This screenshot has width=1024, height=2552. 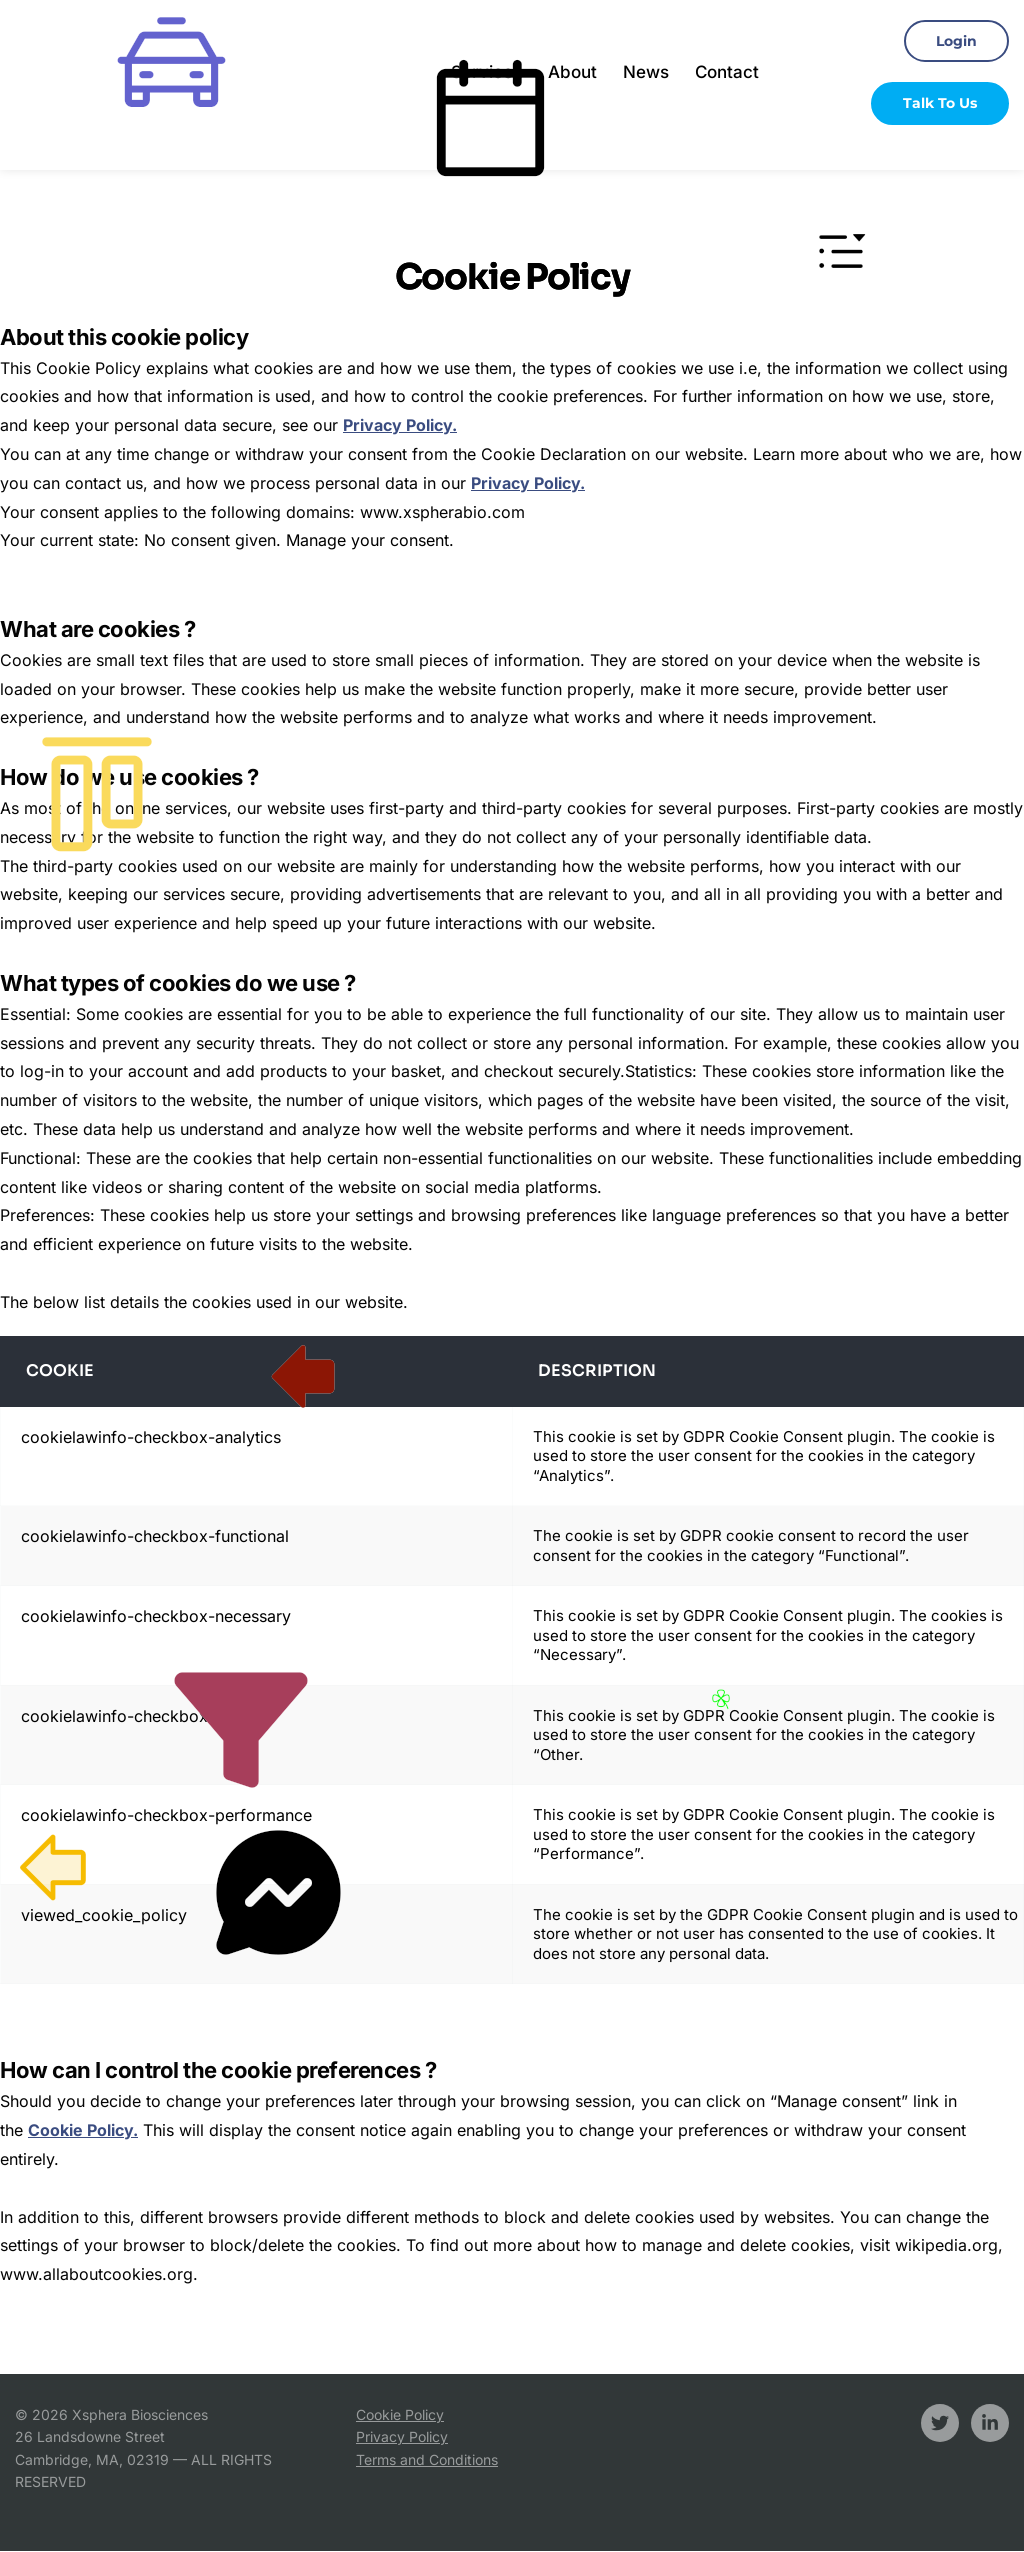 I want to click on filter content or results, so click(x=241, y=1730).